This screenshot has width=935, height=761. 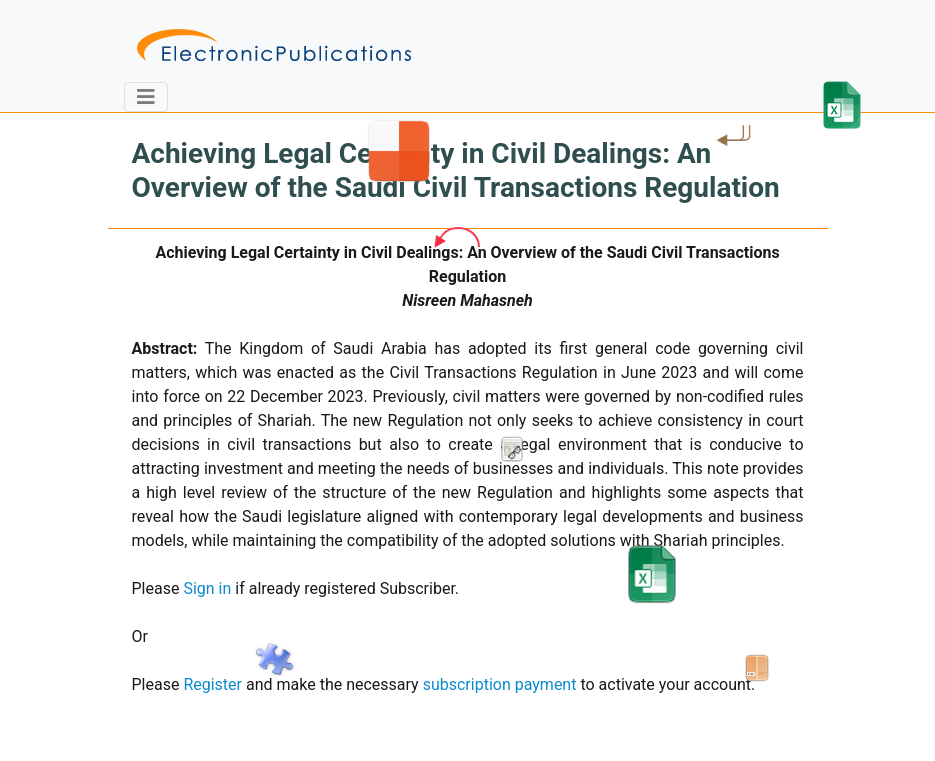 I want to click on open the documents app, so click(x=512, y=449).